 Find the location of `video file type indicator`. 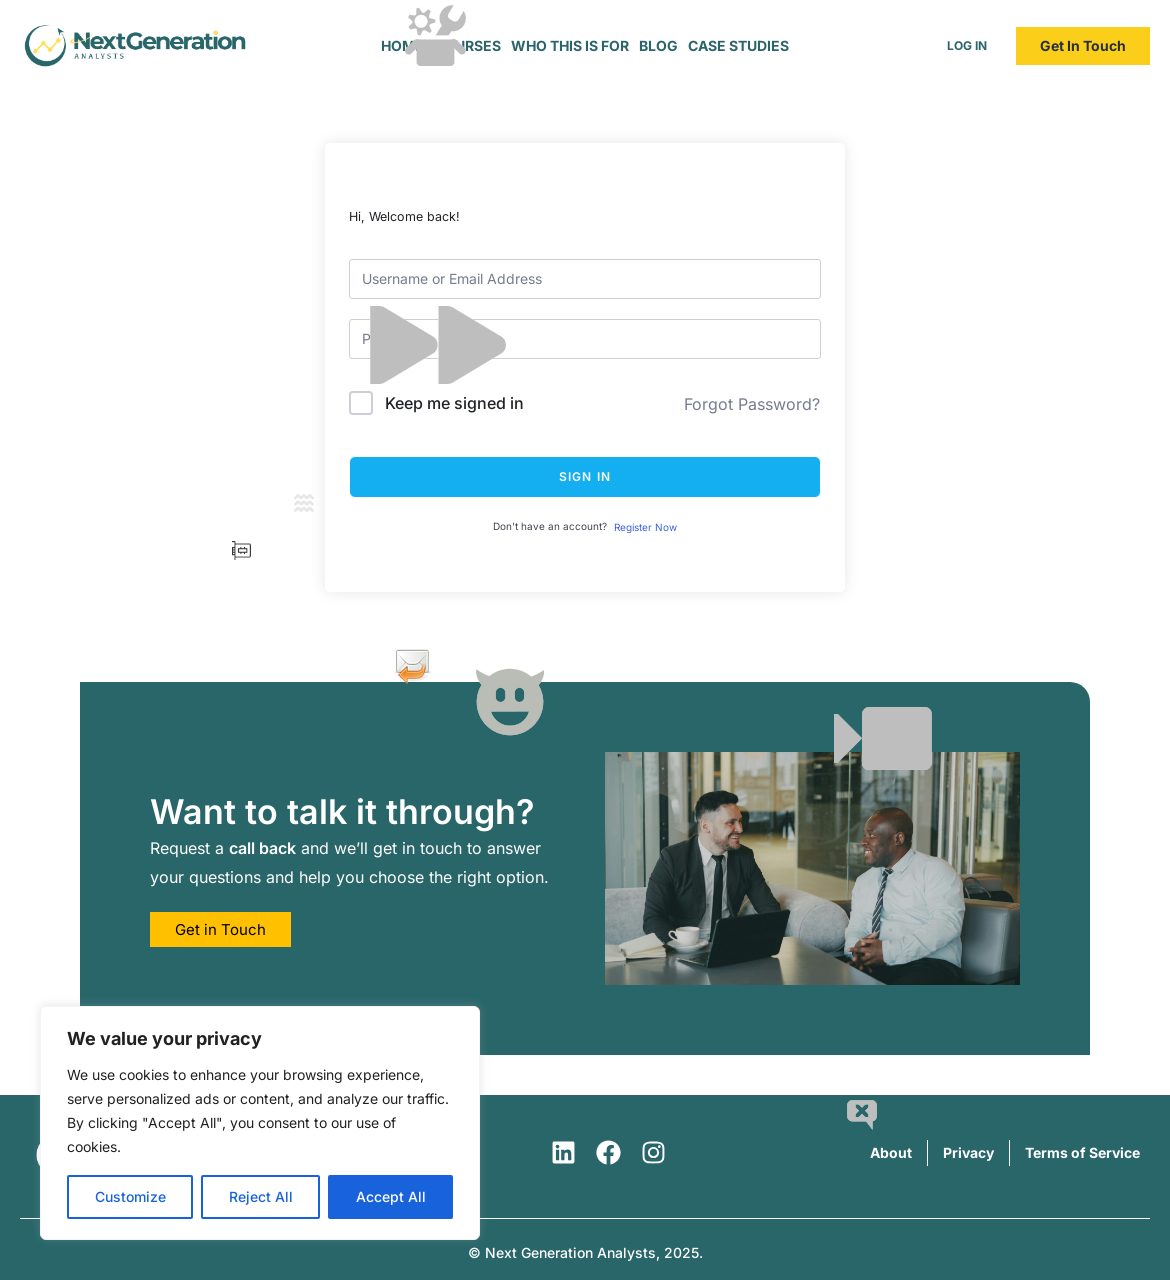

video file type indicator is located at coordinates (883, 735).